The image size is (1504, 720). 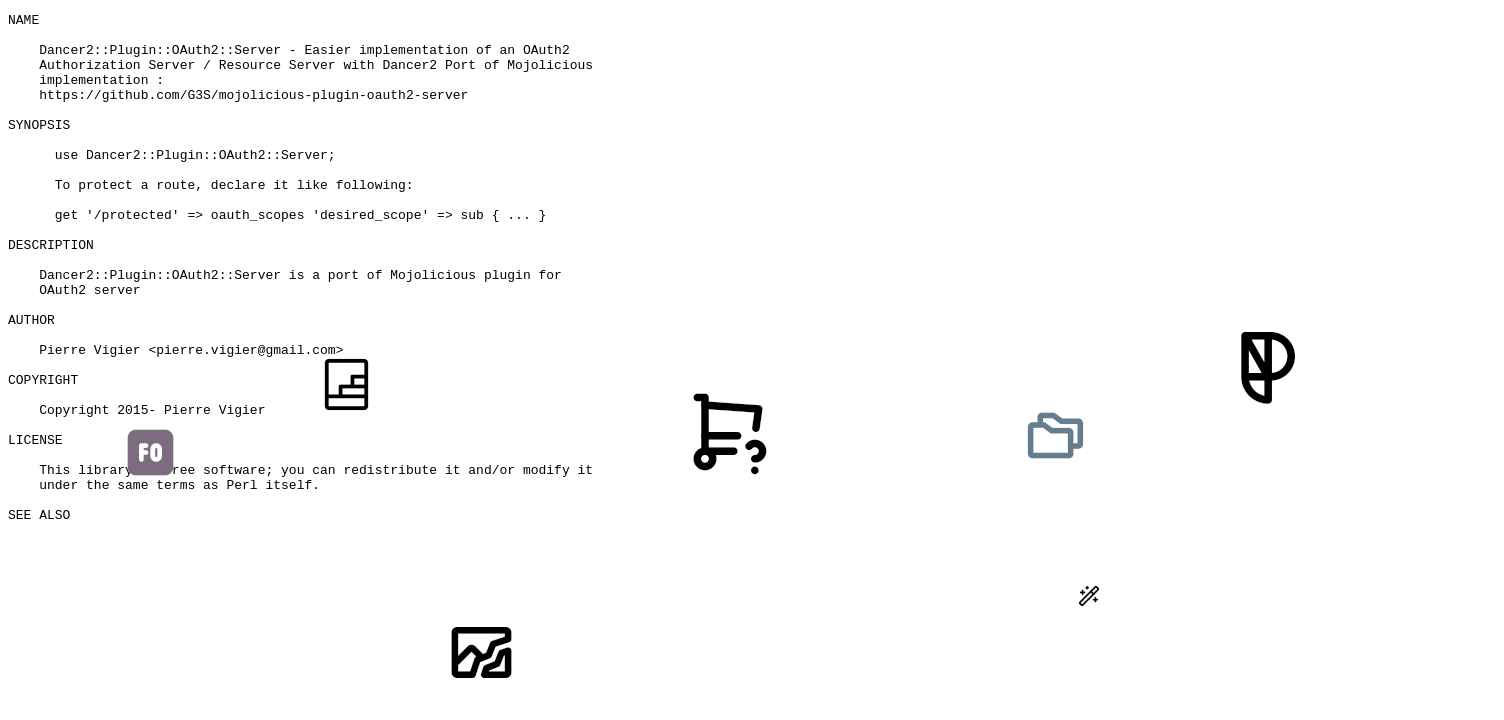 What do you see at coordinates (1054, 435) in the screenshot?
I see `browse all folders` at bounding box center [1054, 435].